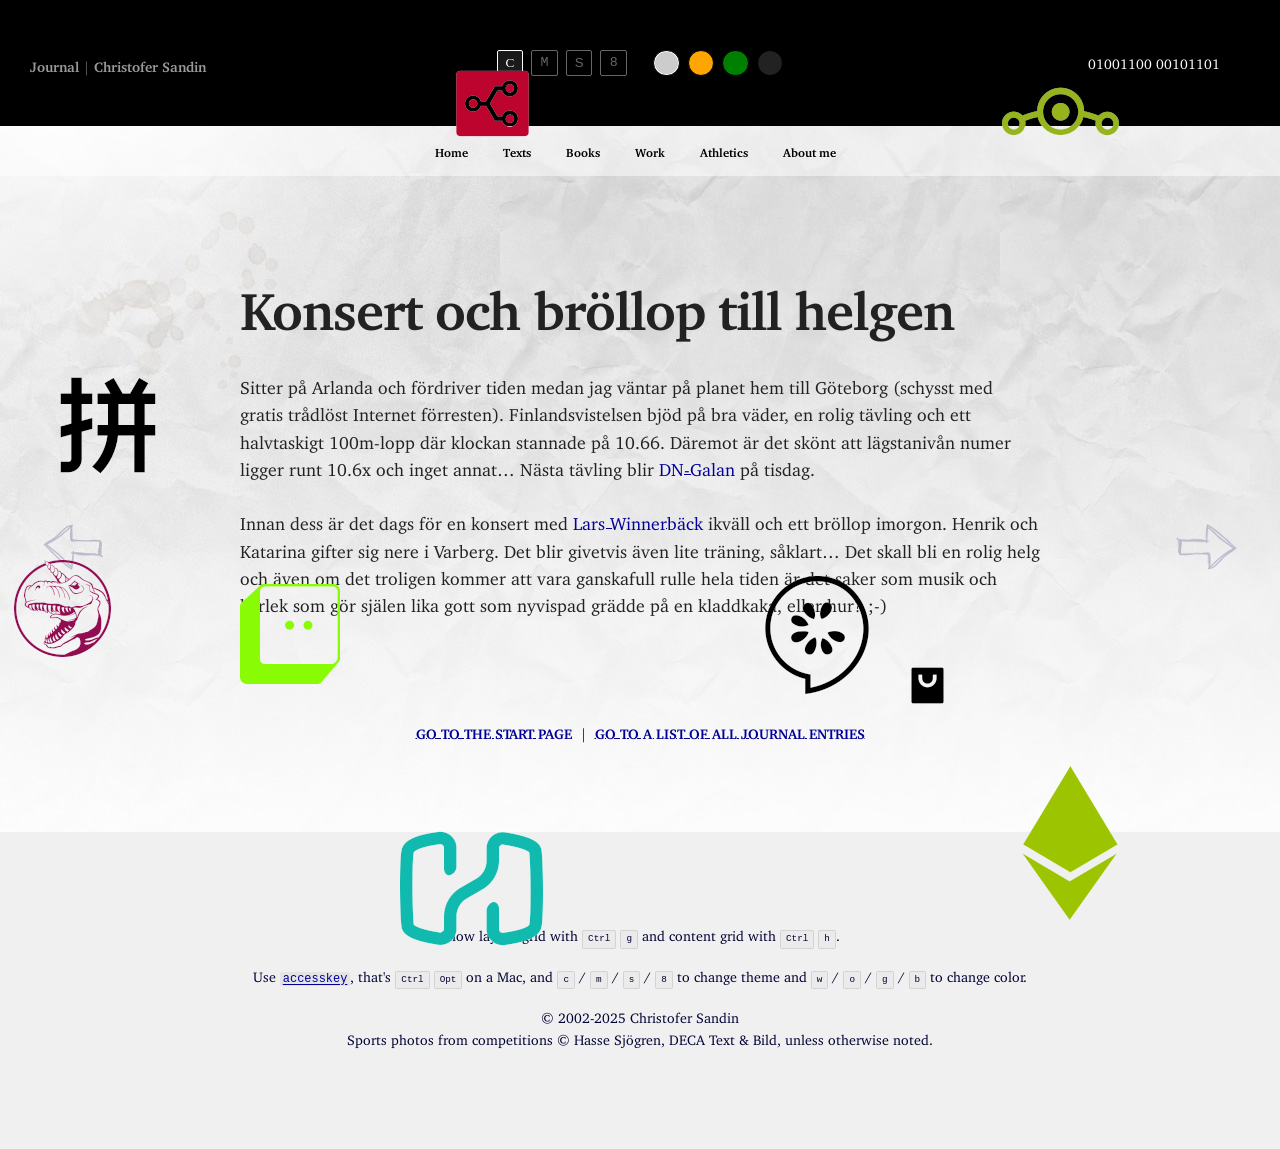 This screenshot has width=1280, height=1149. What do you see at coordinates (492, 103) in the screenshot?
I see `view on StackShare` at bounding box center [492, 103].